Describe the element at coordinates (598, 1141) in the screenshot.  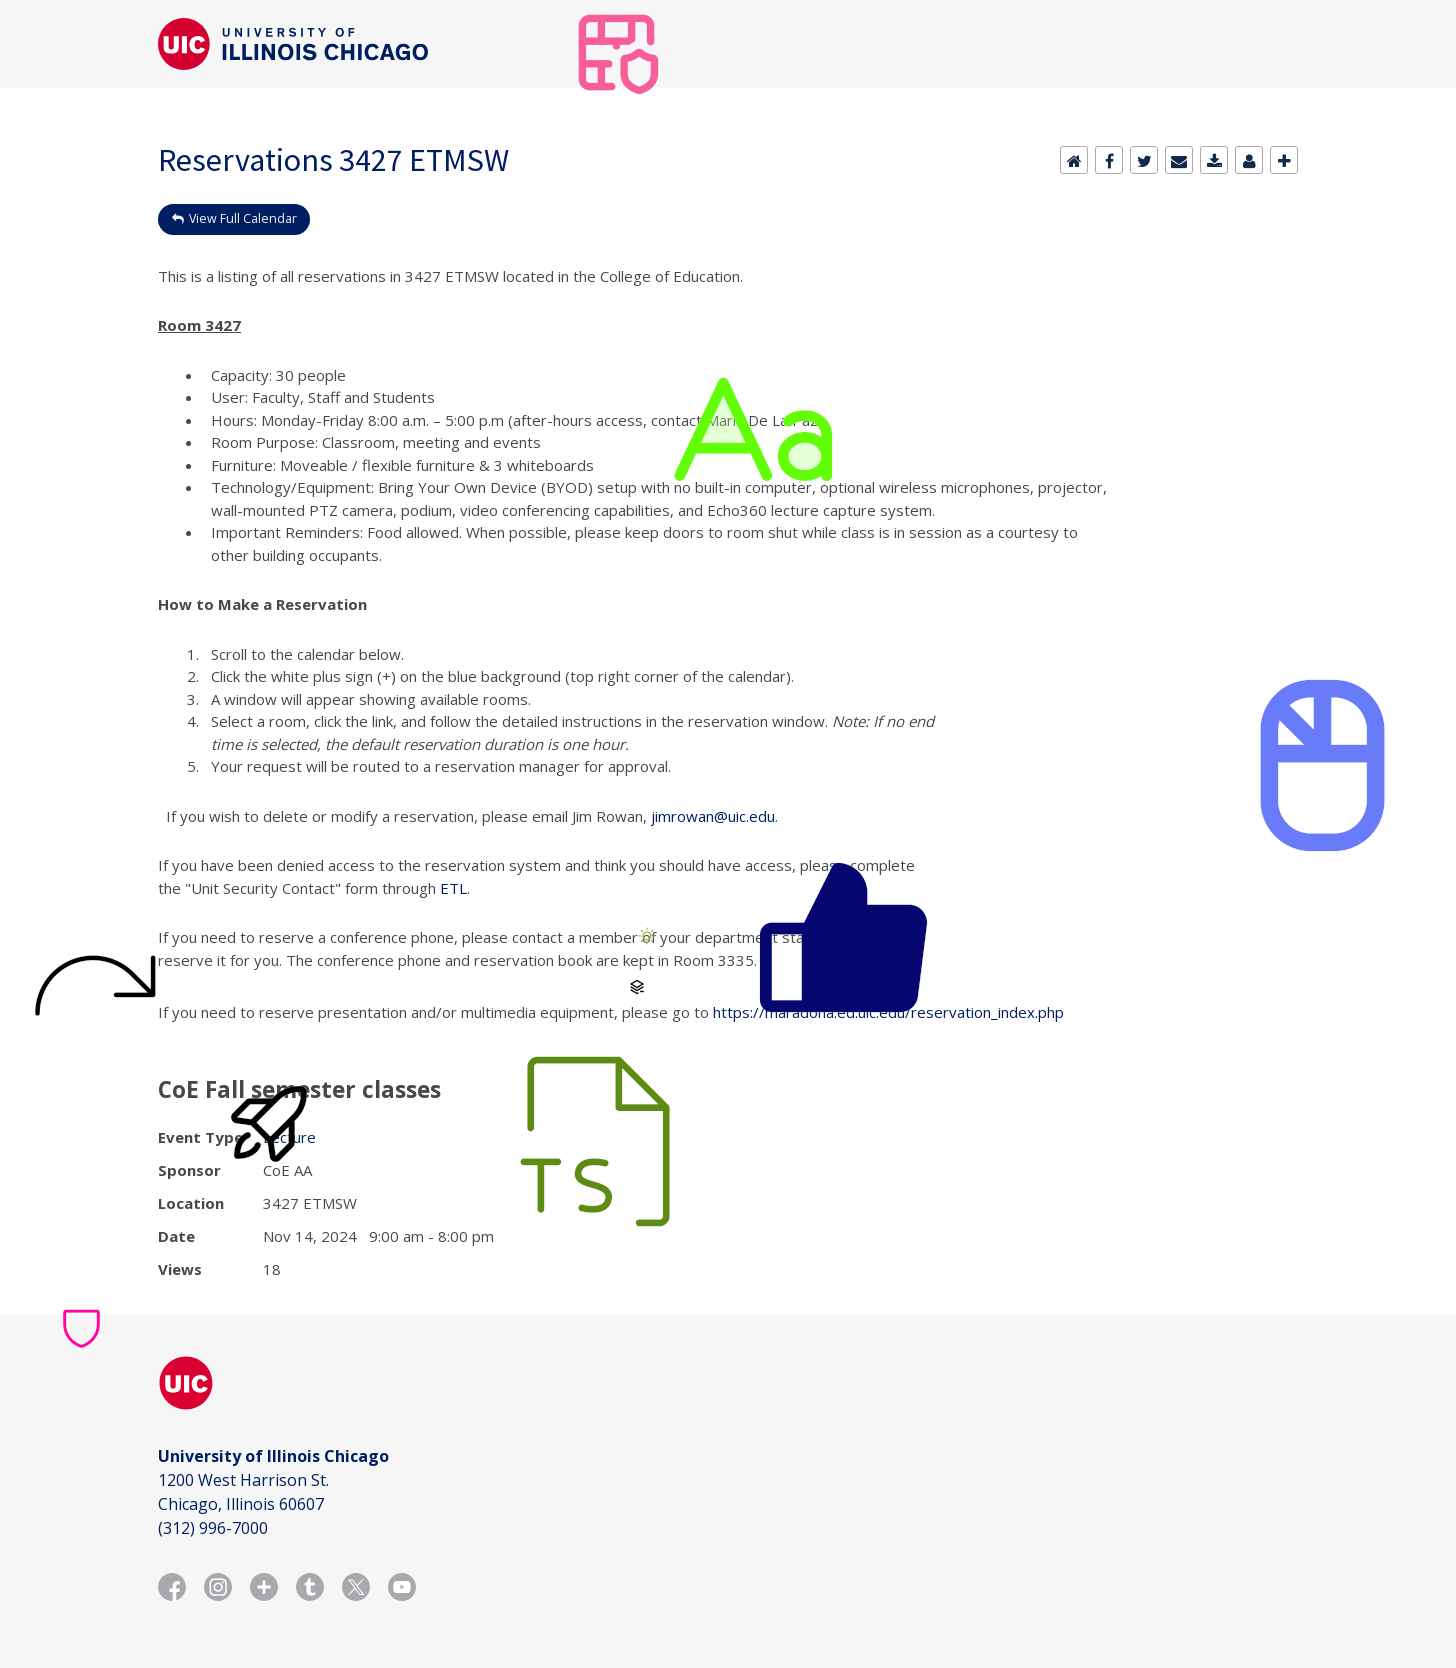
I see `open a TypeScript file` at that location.